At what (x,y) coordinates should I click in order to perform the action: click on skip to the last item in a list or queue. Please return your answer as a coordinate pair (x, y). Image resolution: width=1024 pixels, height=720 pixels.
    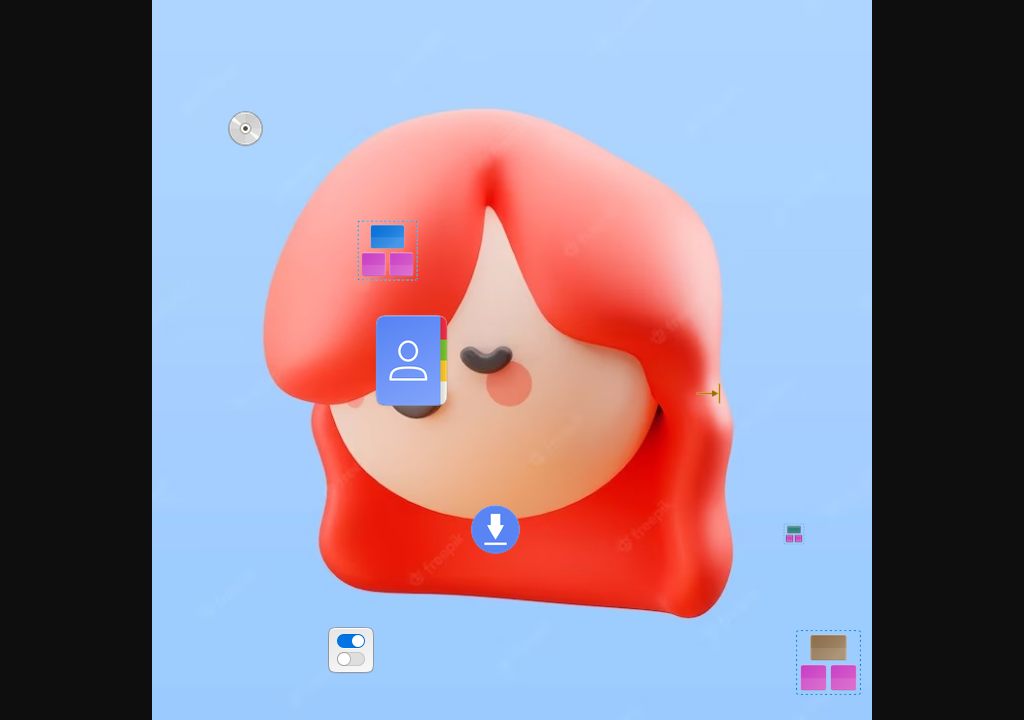
    Looking at the image, I should click on (708, 393).